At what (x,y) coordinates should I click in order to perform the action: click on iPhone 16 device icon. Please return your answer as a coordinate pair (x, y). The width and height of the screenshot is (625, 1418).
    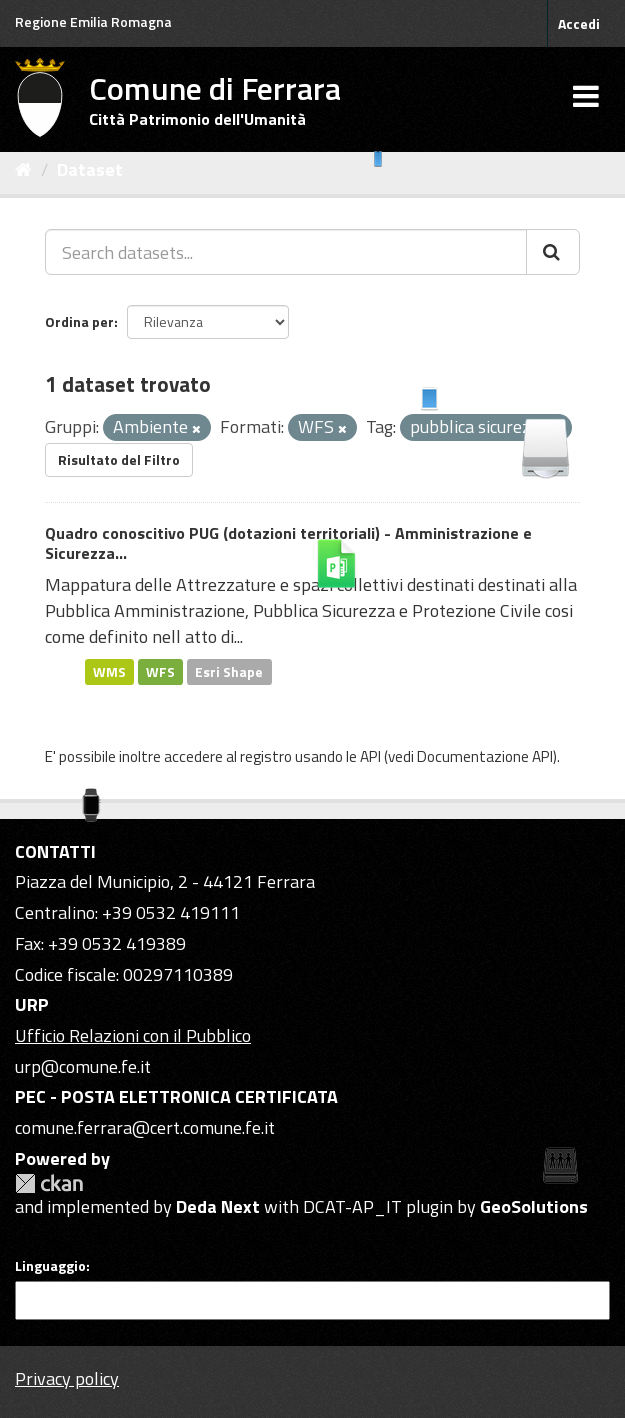
    Looking at the image, I should click on (378, 159).